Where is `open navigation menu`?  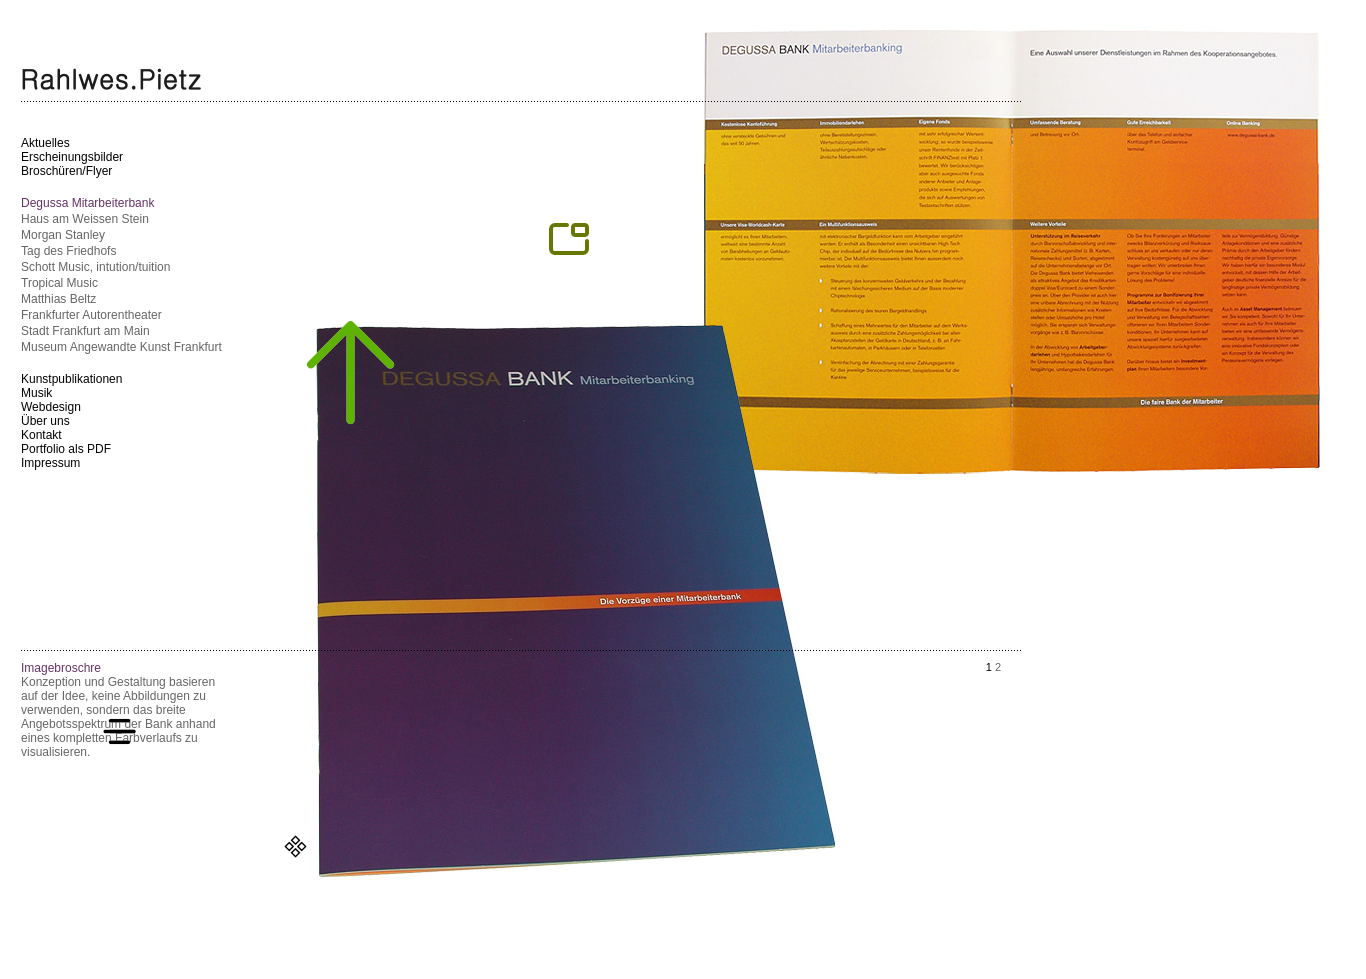
open navigation menu is located at coordinates (119, 731).